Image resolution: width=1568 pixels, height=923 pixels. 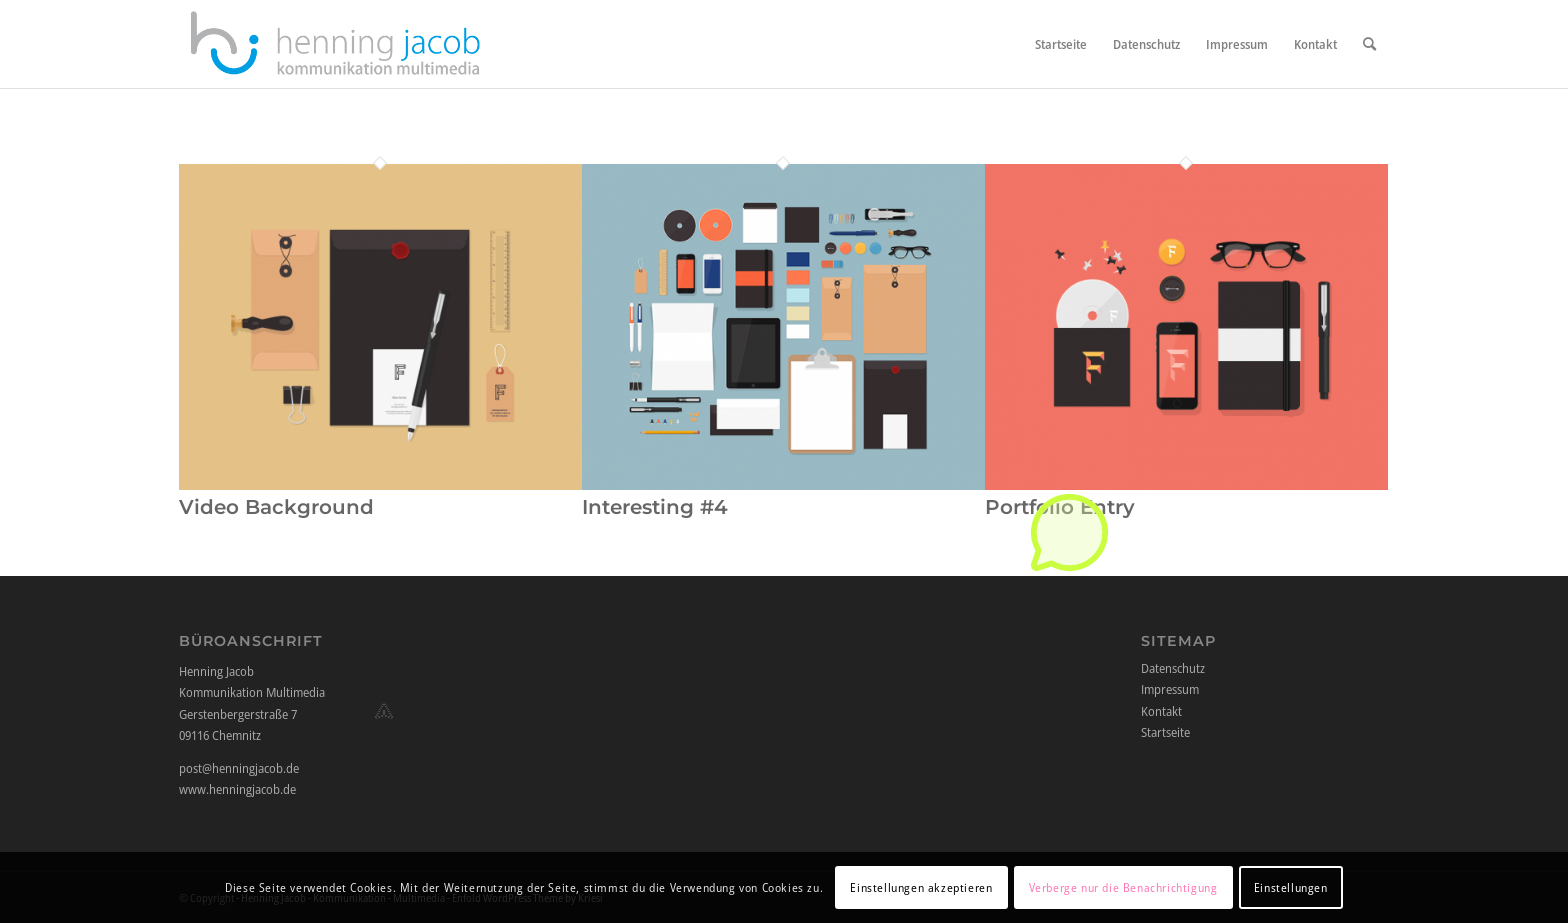 What do you see at coordinates (384, 711) in the screenshot?
I see `send a message` at bounding box center [384, 711].